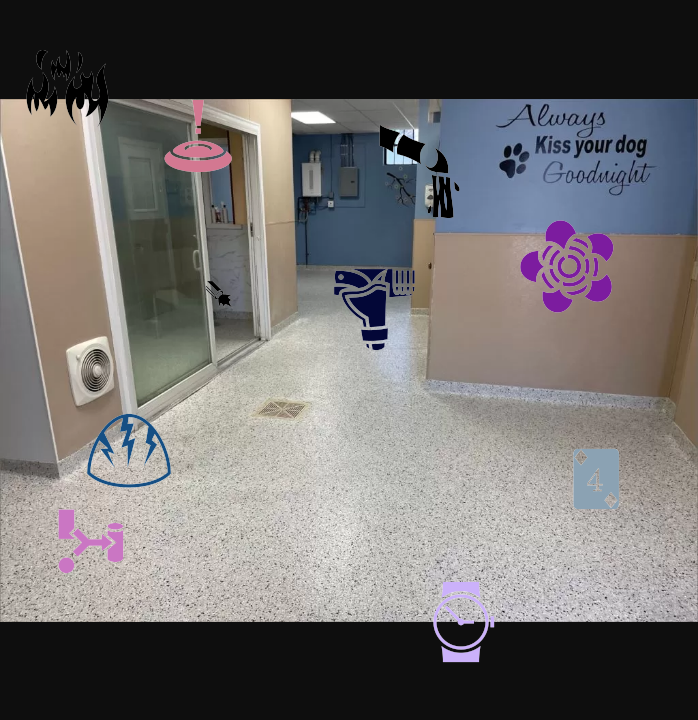 The width and height of the screenshot is (698, 720). I want to click on indicates weapon fired or shooting action, so click(220, 295).